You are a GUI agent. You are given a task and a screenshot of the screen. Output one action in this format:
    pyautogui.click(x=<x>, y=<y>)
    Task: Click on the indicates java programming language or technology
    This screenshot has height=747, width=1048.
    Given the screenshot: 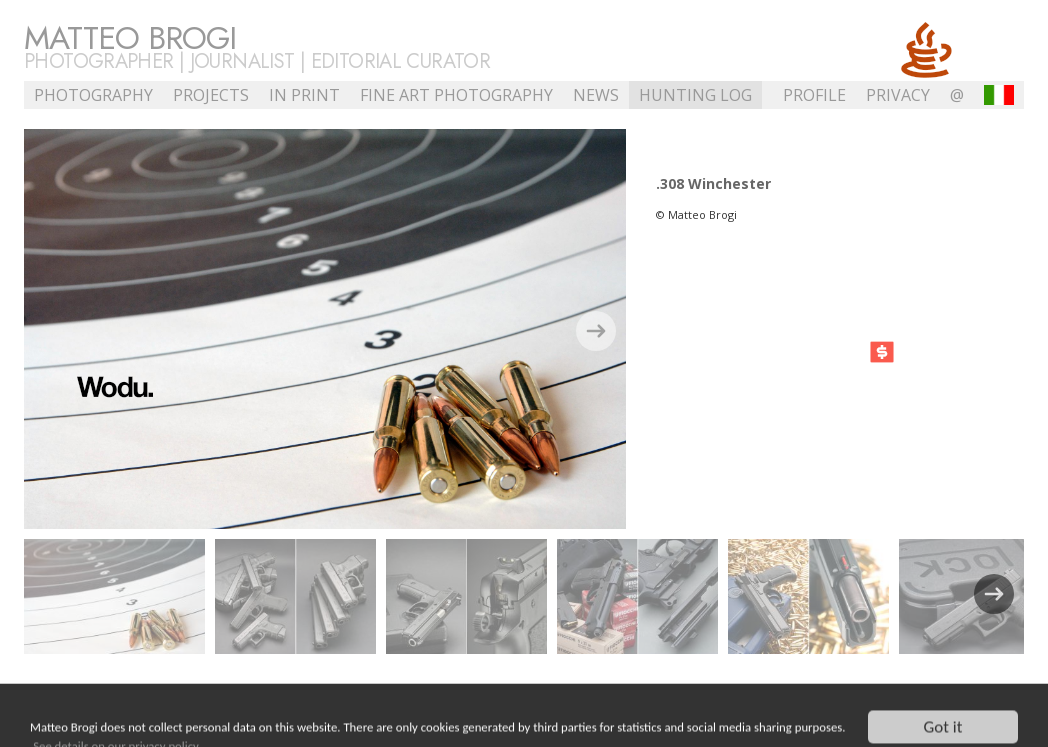 What is the action you would take?
    pyautogui.click(x=927, y=52)
    